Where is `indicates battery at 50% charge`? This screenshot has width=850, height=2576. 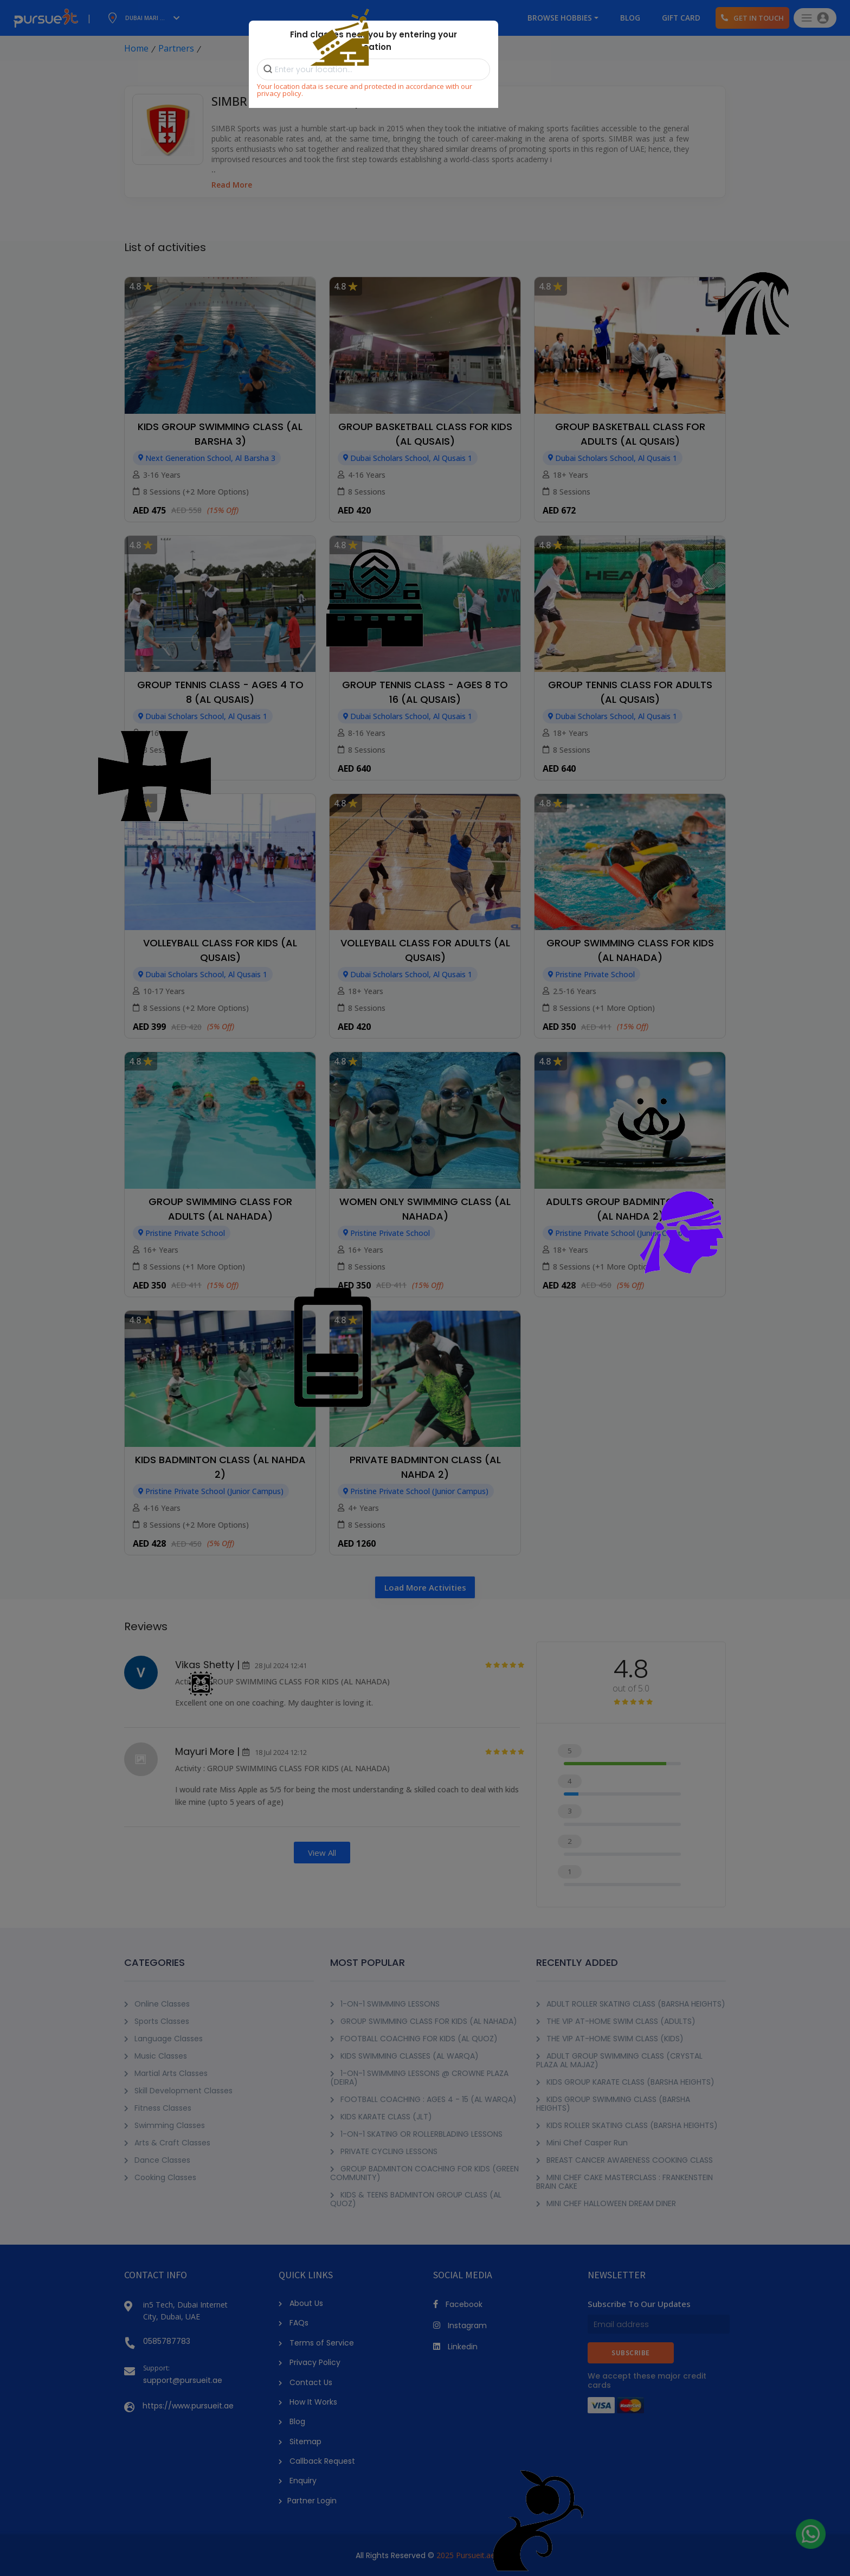 indicates battery at 50% charge is located at coordinates (332, 1347).